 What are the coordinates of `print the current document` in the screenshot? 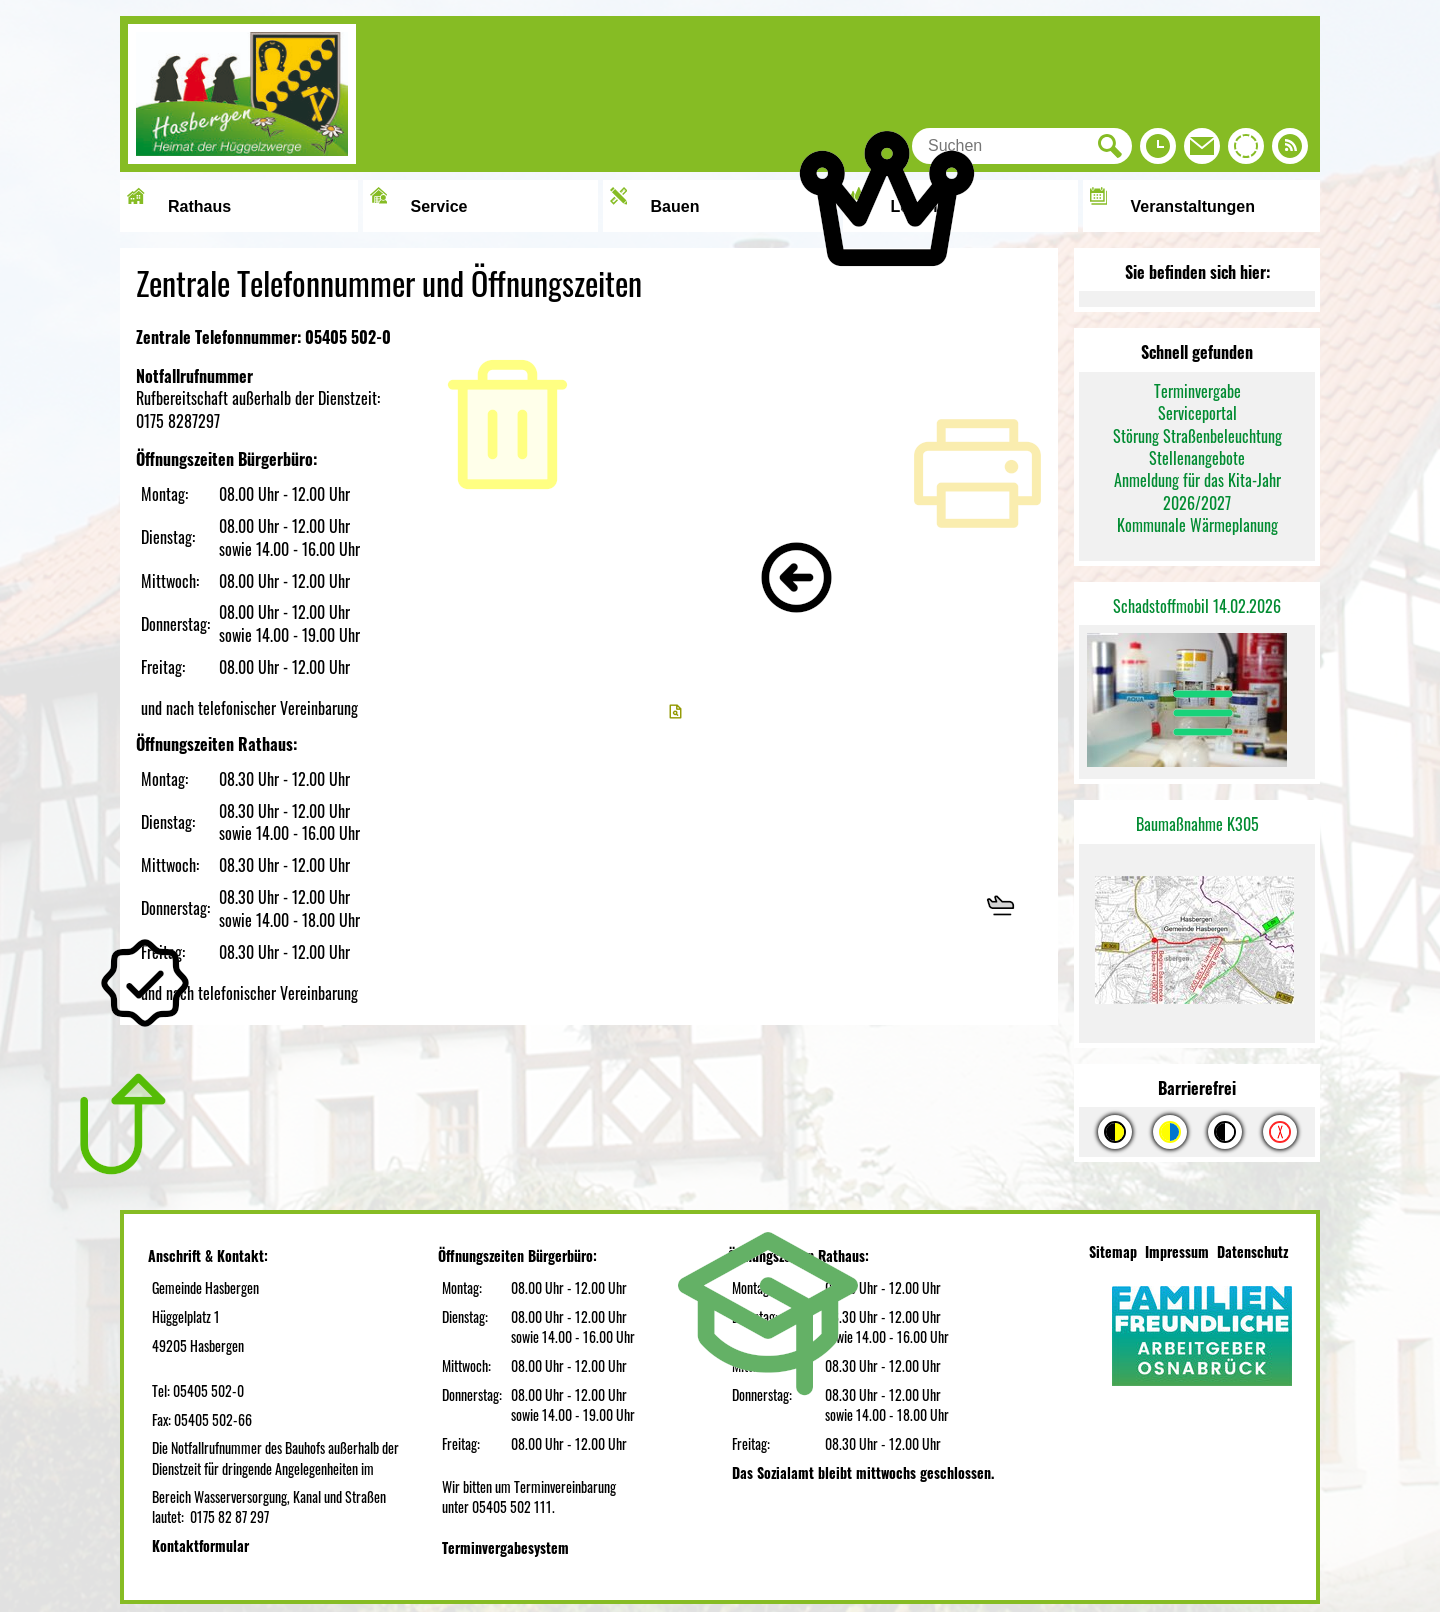 It's located at (977, 473).